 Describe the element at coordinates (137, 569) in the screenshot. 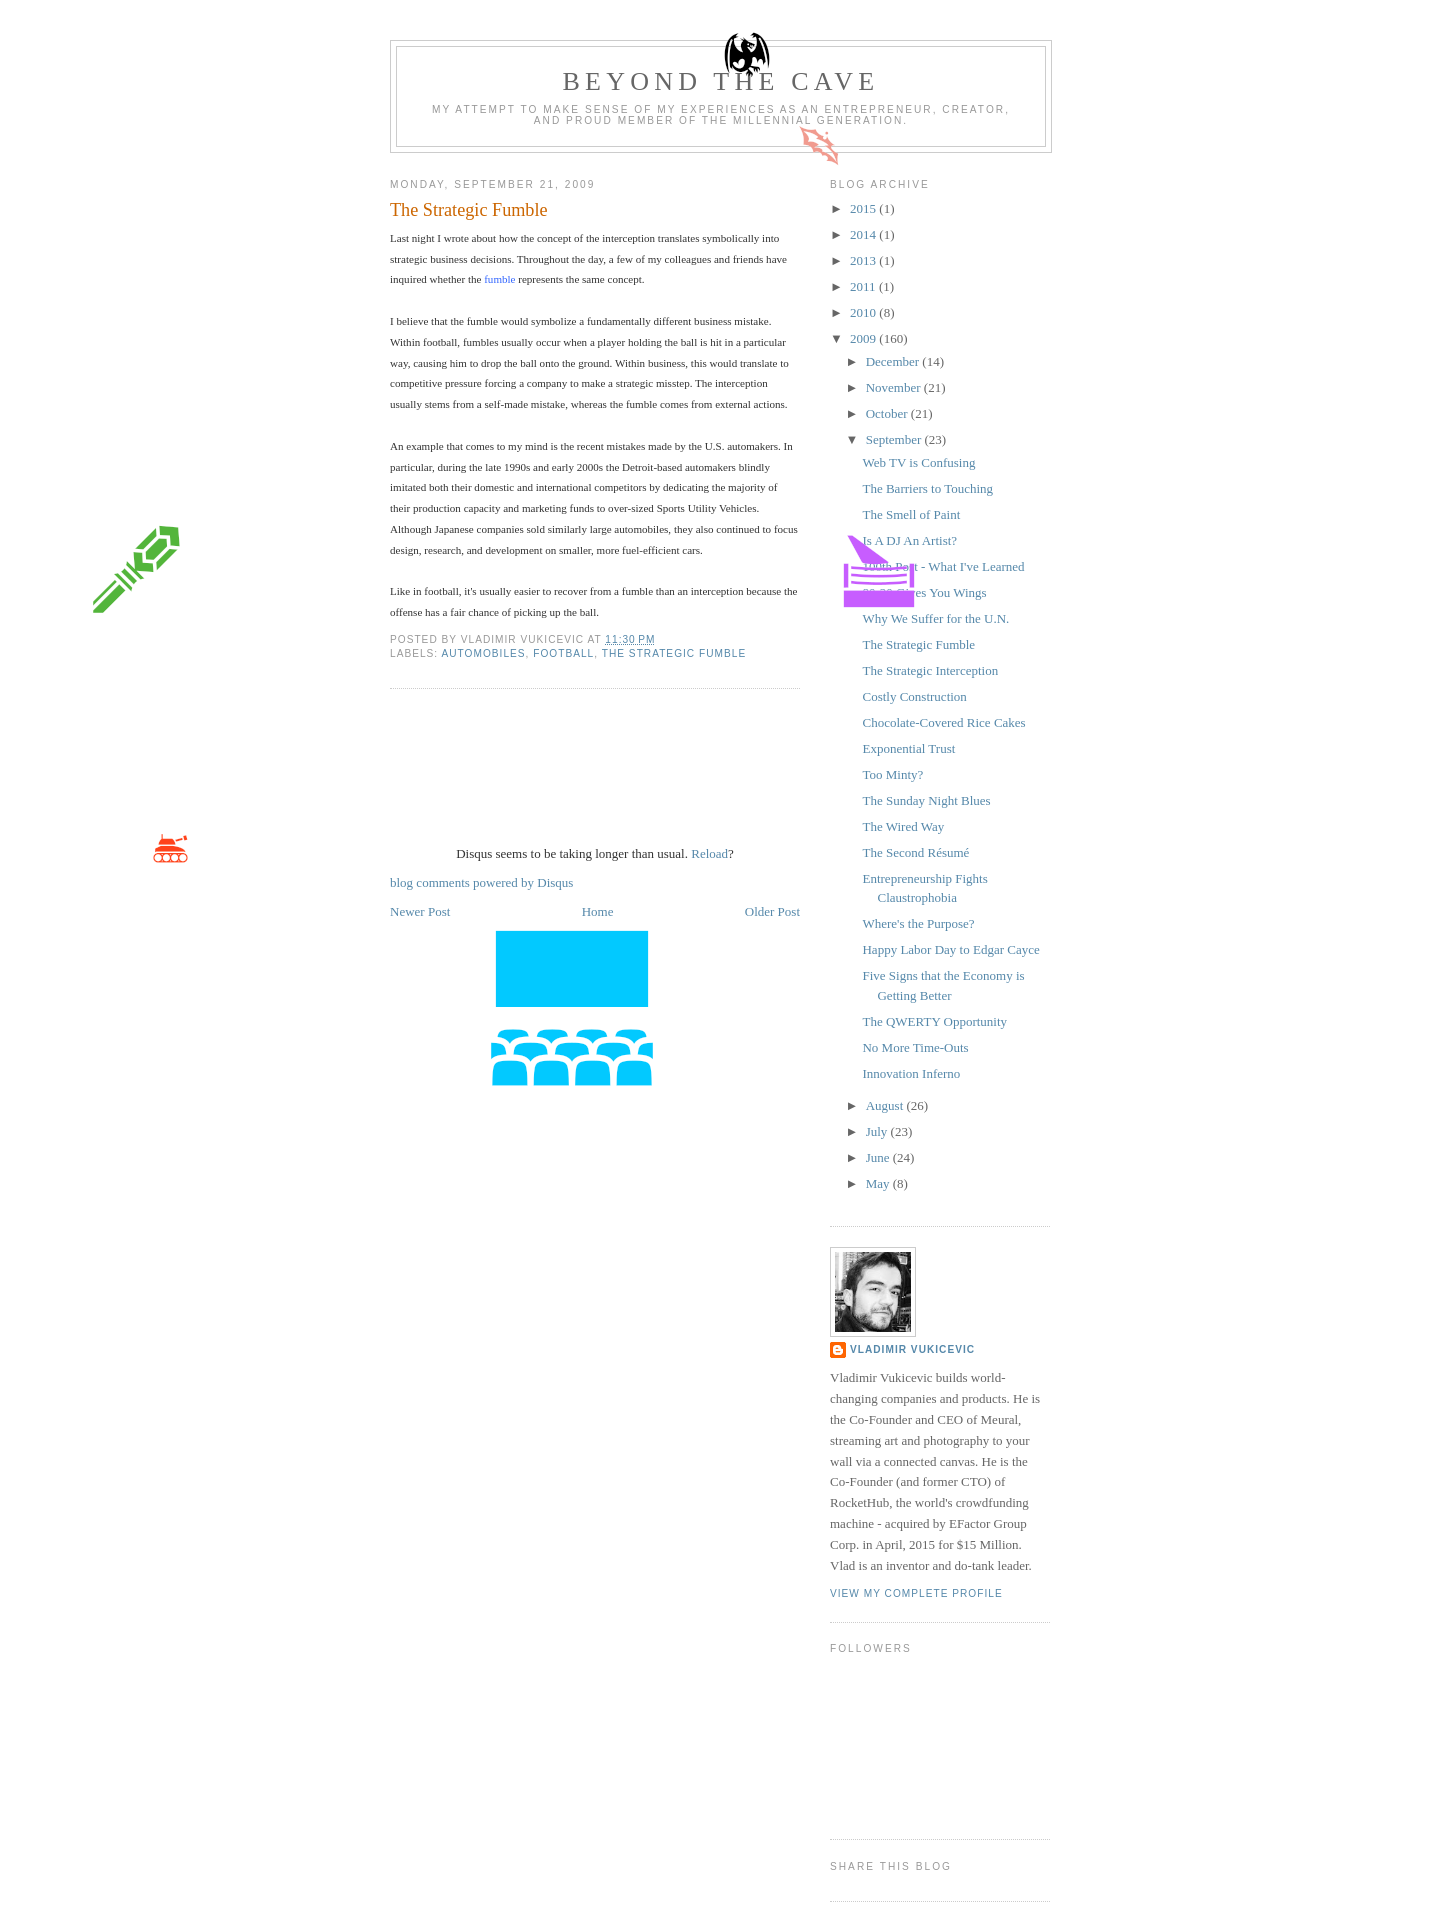

I see `cast a spell or use magic ability` at that location.